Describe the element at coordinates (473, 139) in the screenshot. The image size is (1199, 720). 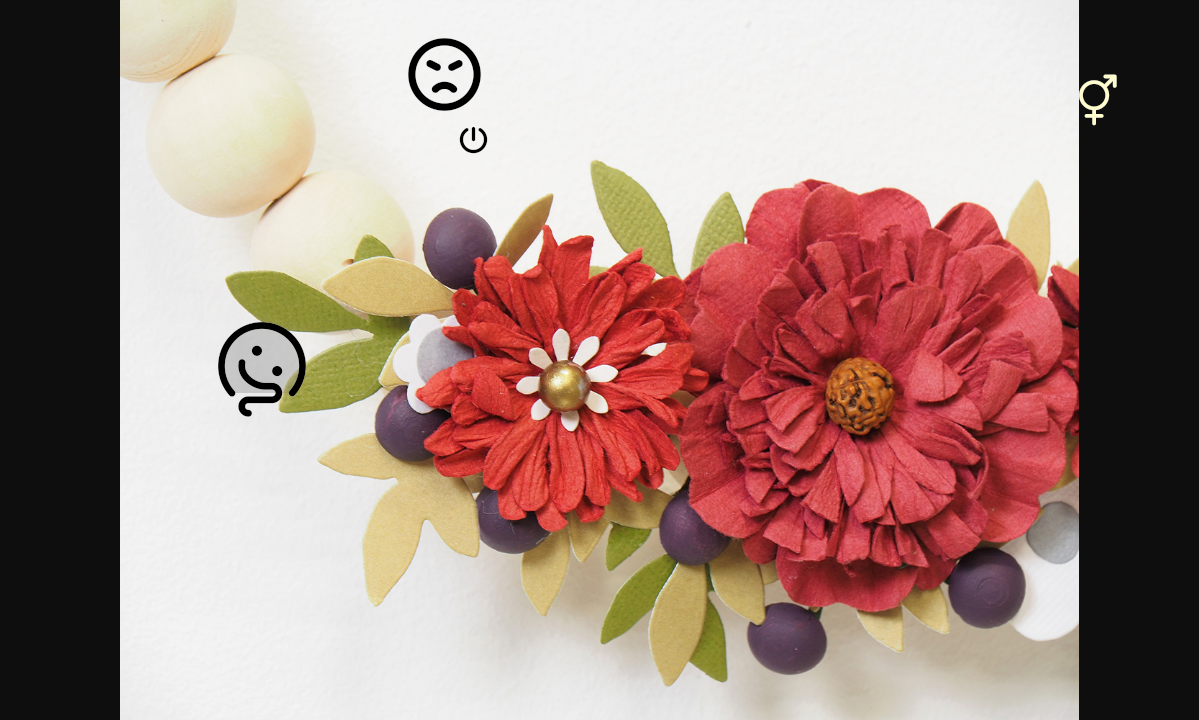
I see `turn device on or off` at that location.